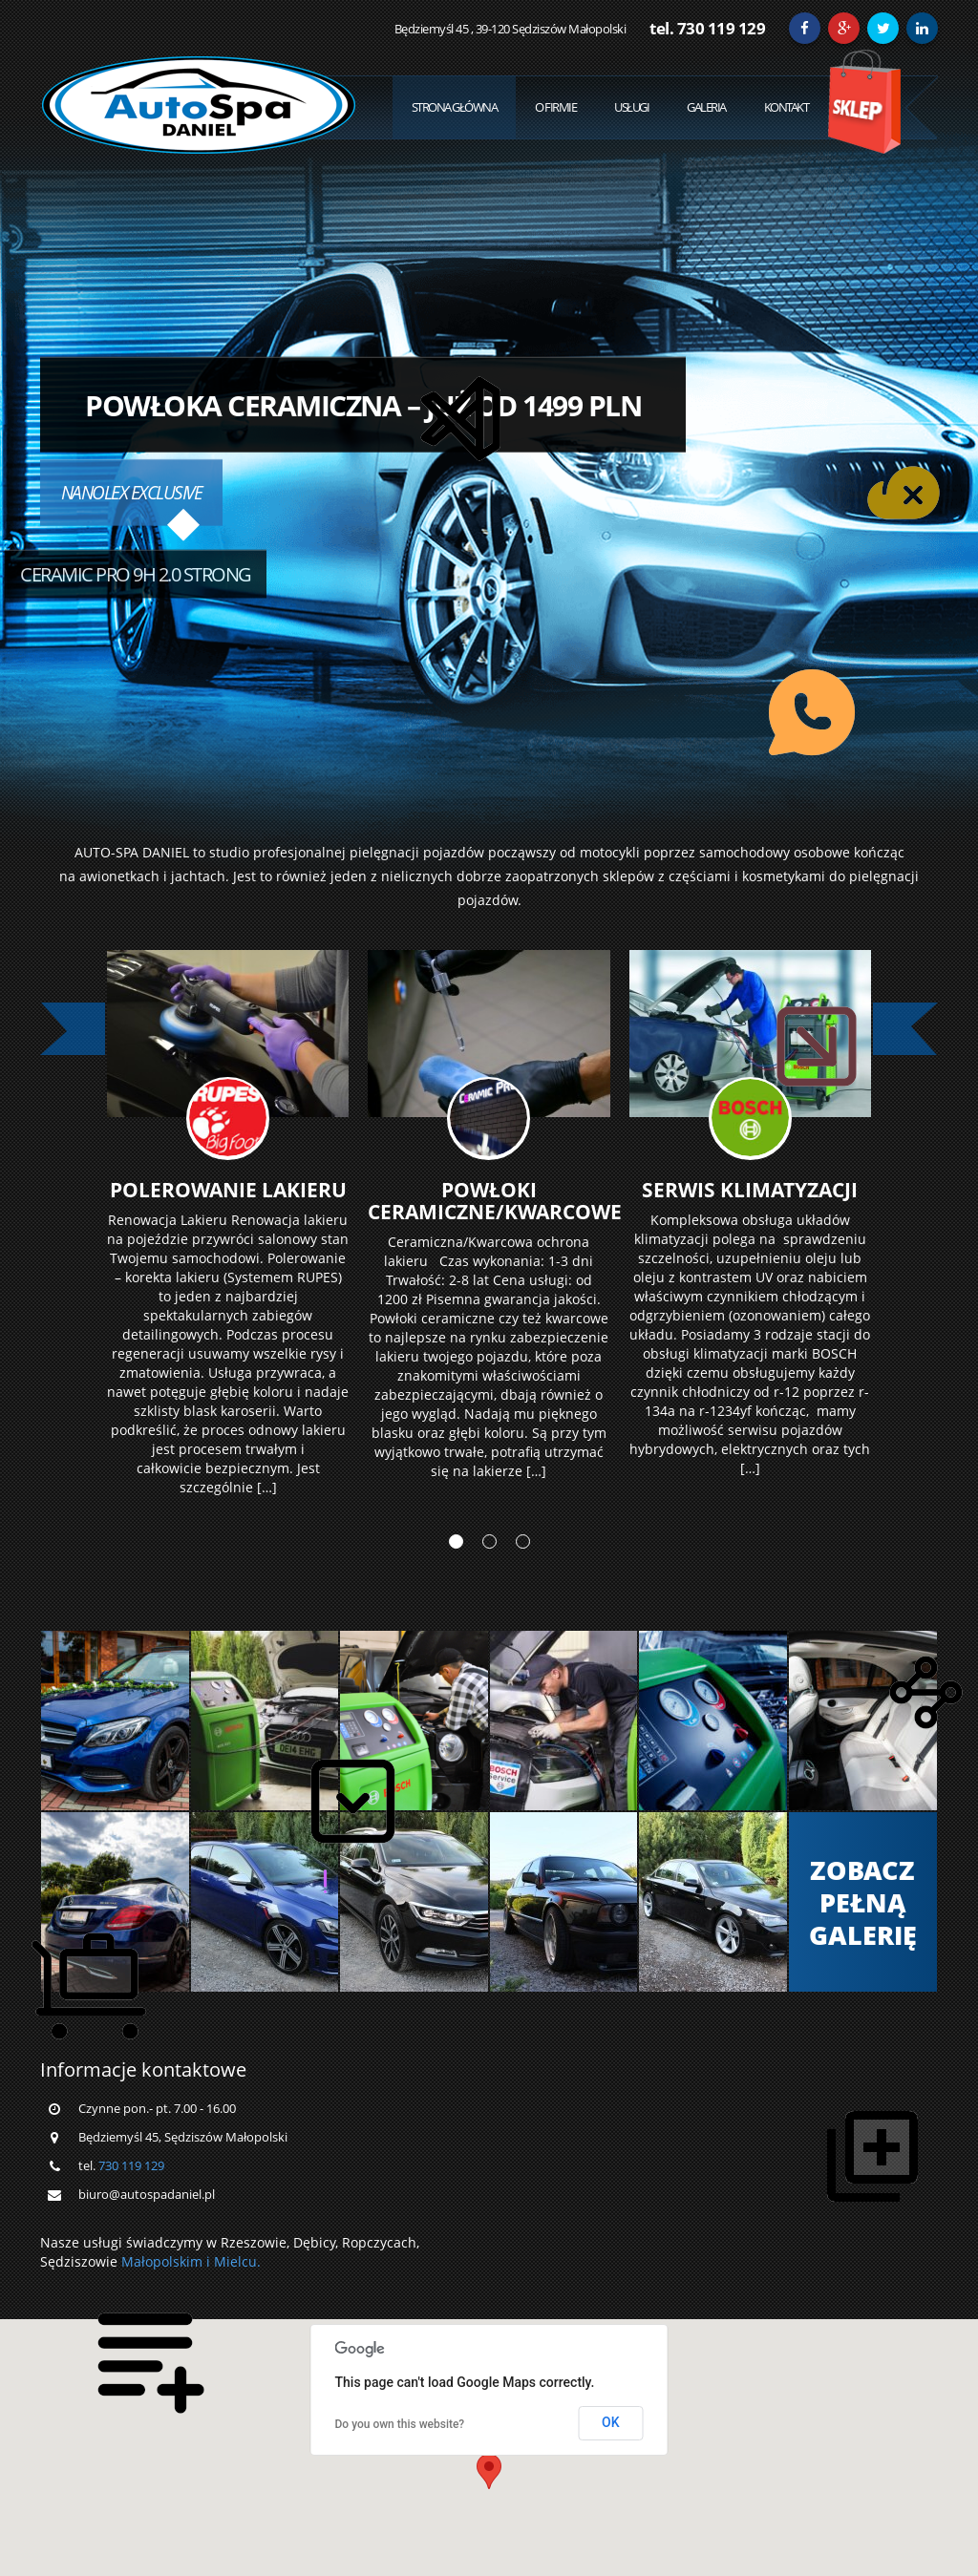 This screenshot has height=2576, width=978. What do you see at coordinates (87, 1984) in the screenshot?
I see `view luggage or baggage information` at bounding box center [87, 1984].